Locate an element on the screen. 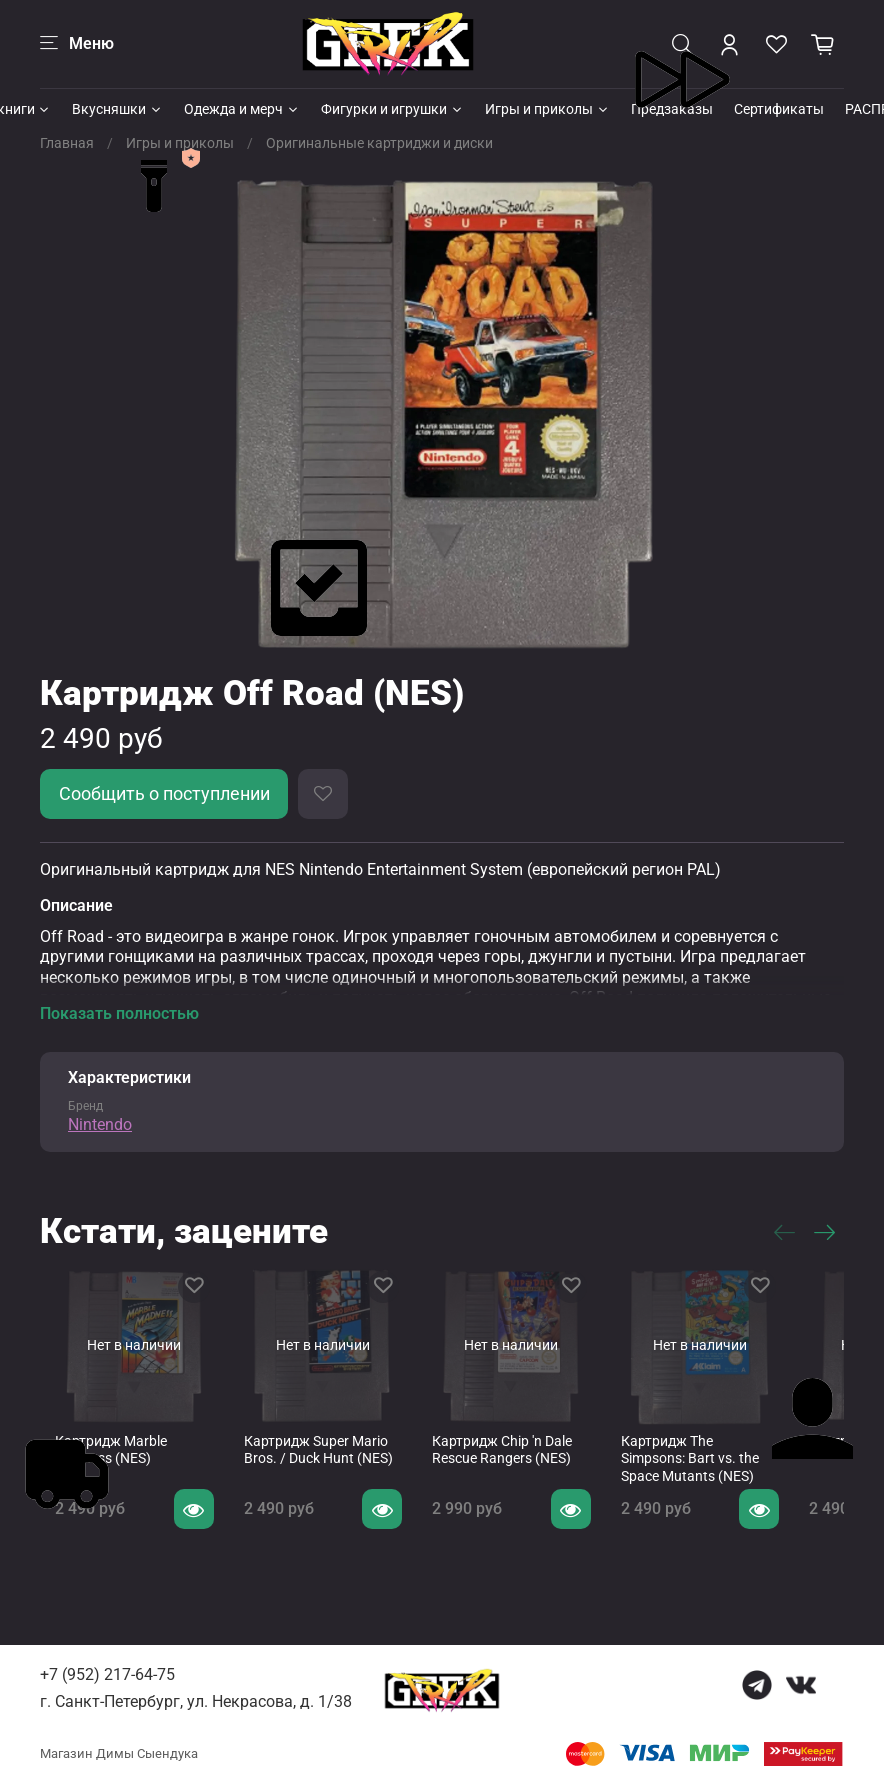 The image size is (884, 1791). view your profile is located at coordinates (812, 1418).